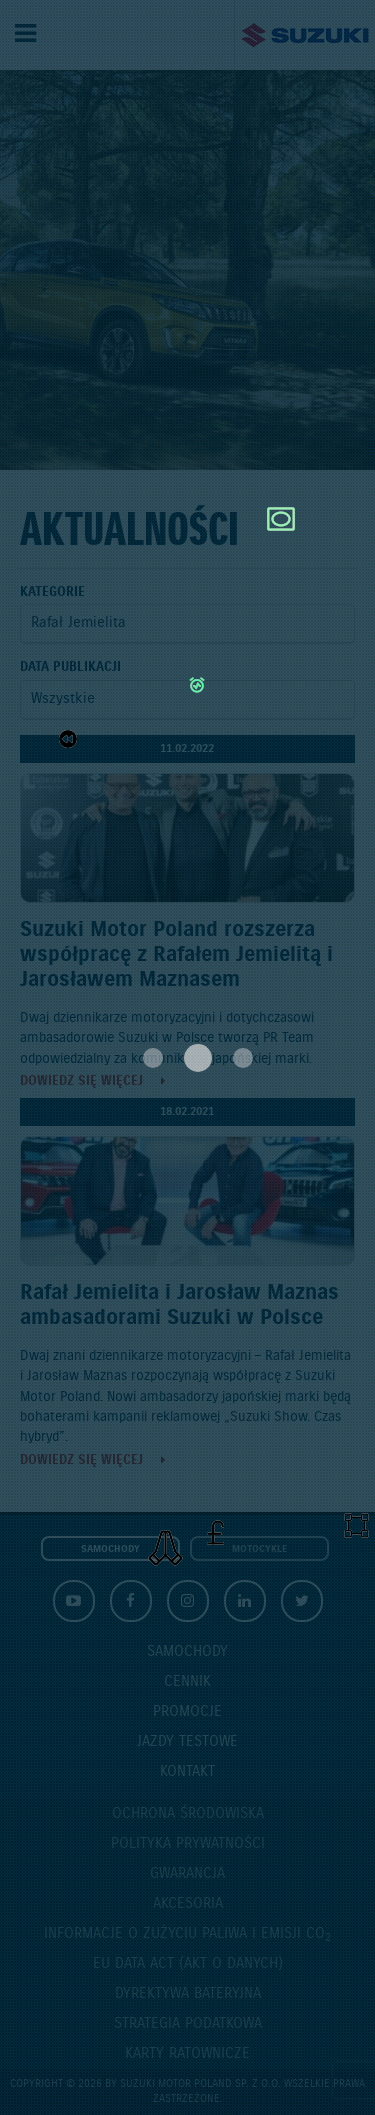  What do you see at coordinates (215, 1532) in the screenshot?
I see `view pricing in British pounds` at bounding box center [215, 1532].